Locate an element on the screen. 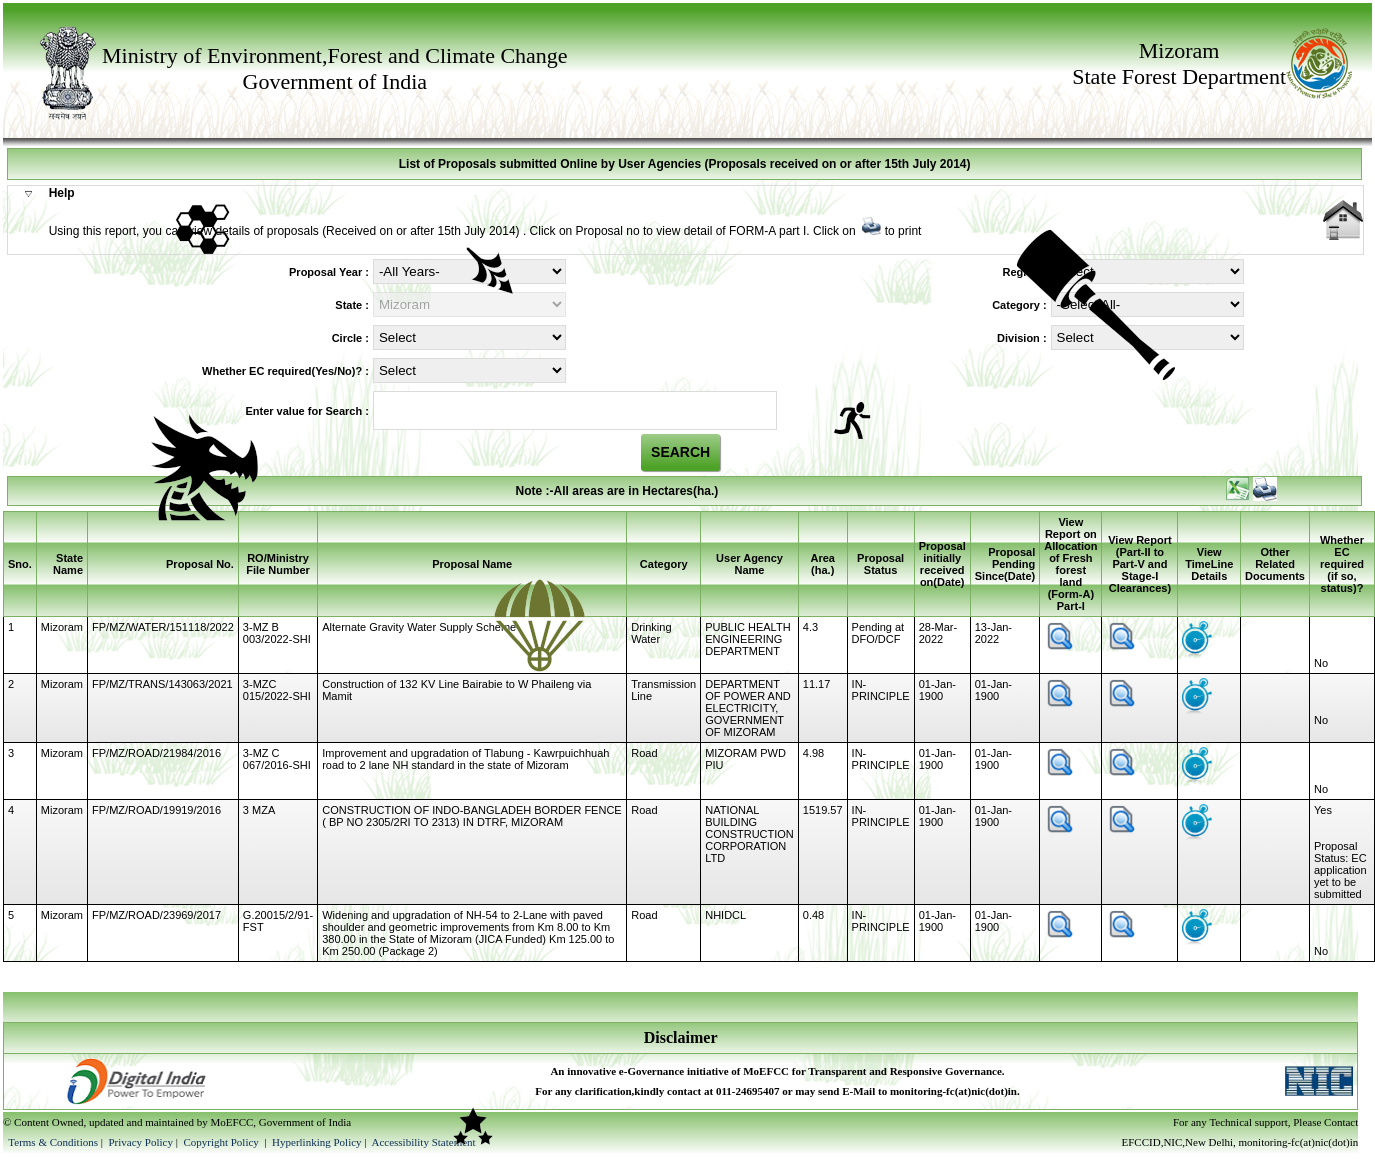 This screenshot has height=1172, width=1375. equip stick grenade weapon is located at coordinates (1096, 305).